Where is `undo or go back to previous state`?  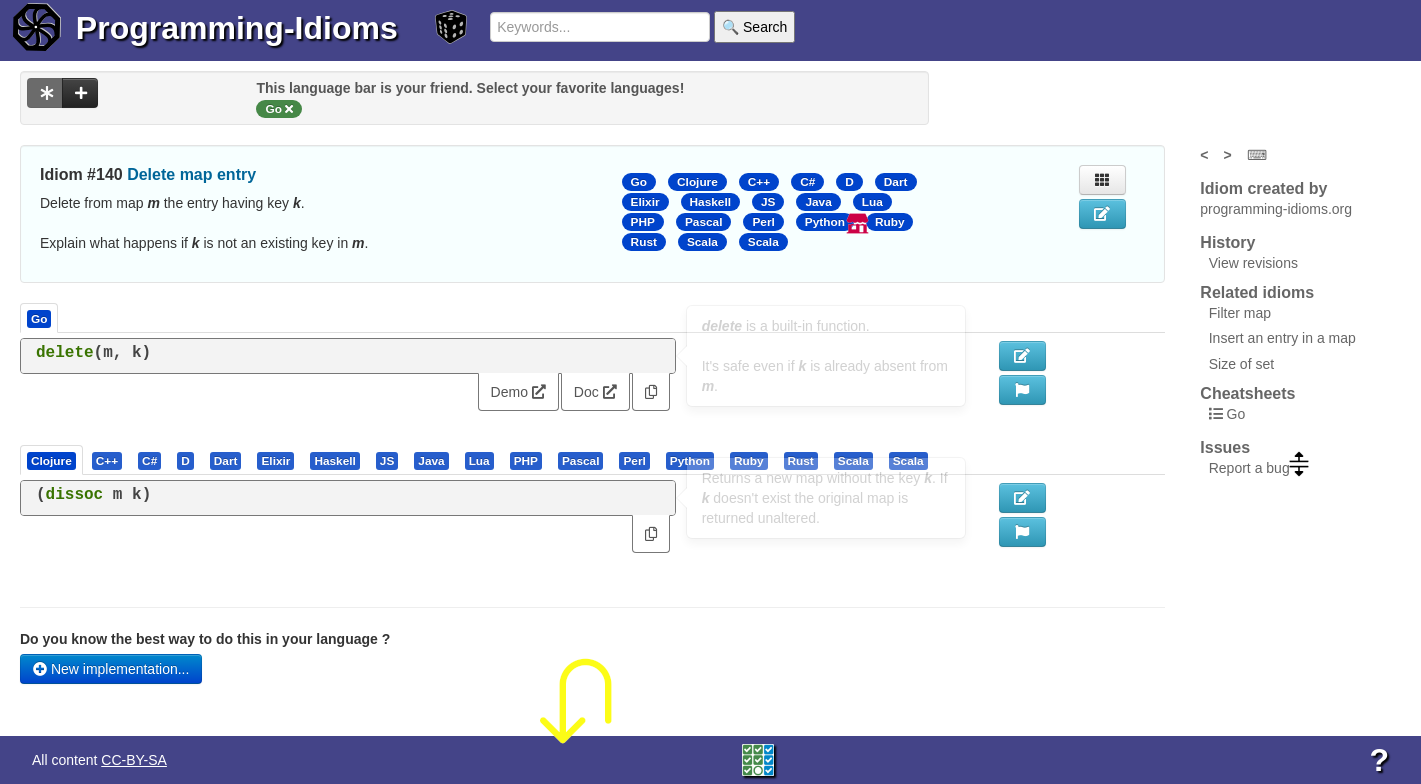
undo or go back to previous state is located at coordinates (579, 701).